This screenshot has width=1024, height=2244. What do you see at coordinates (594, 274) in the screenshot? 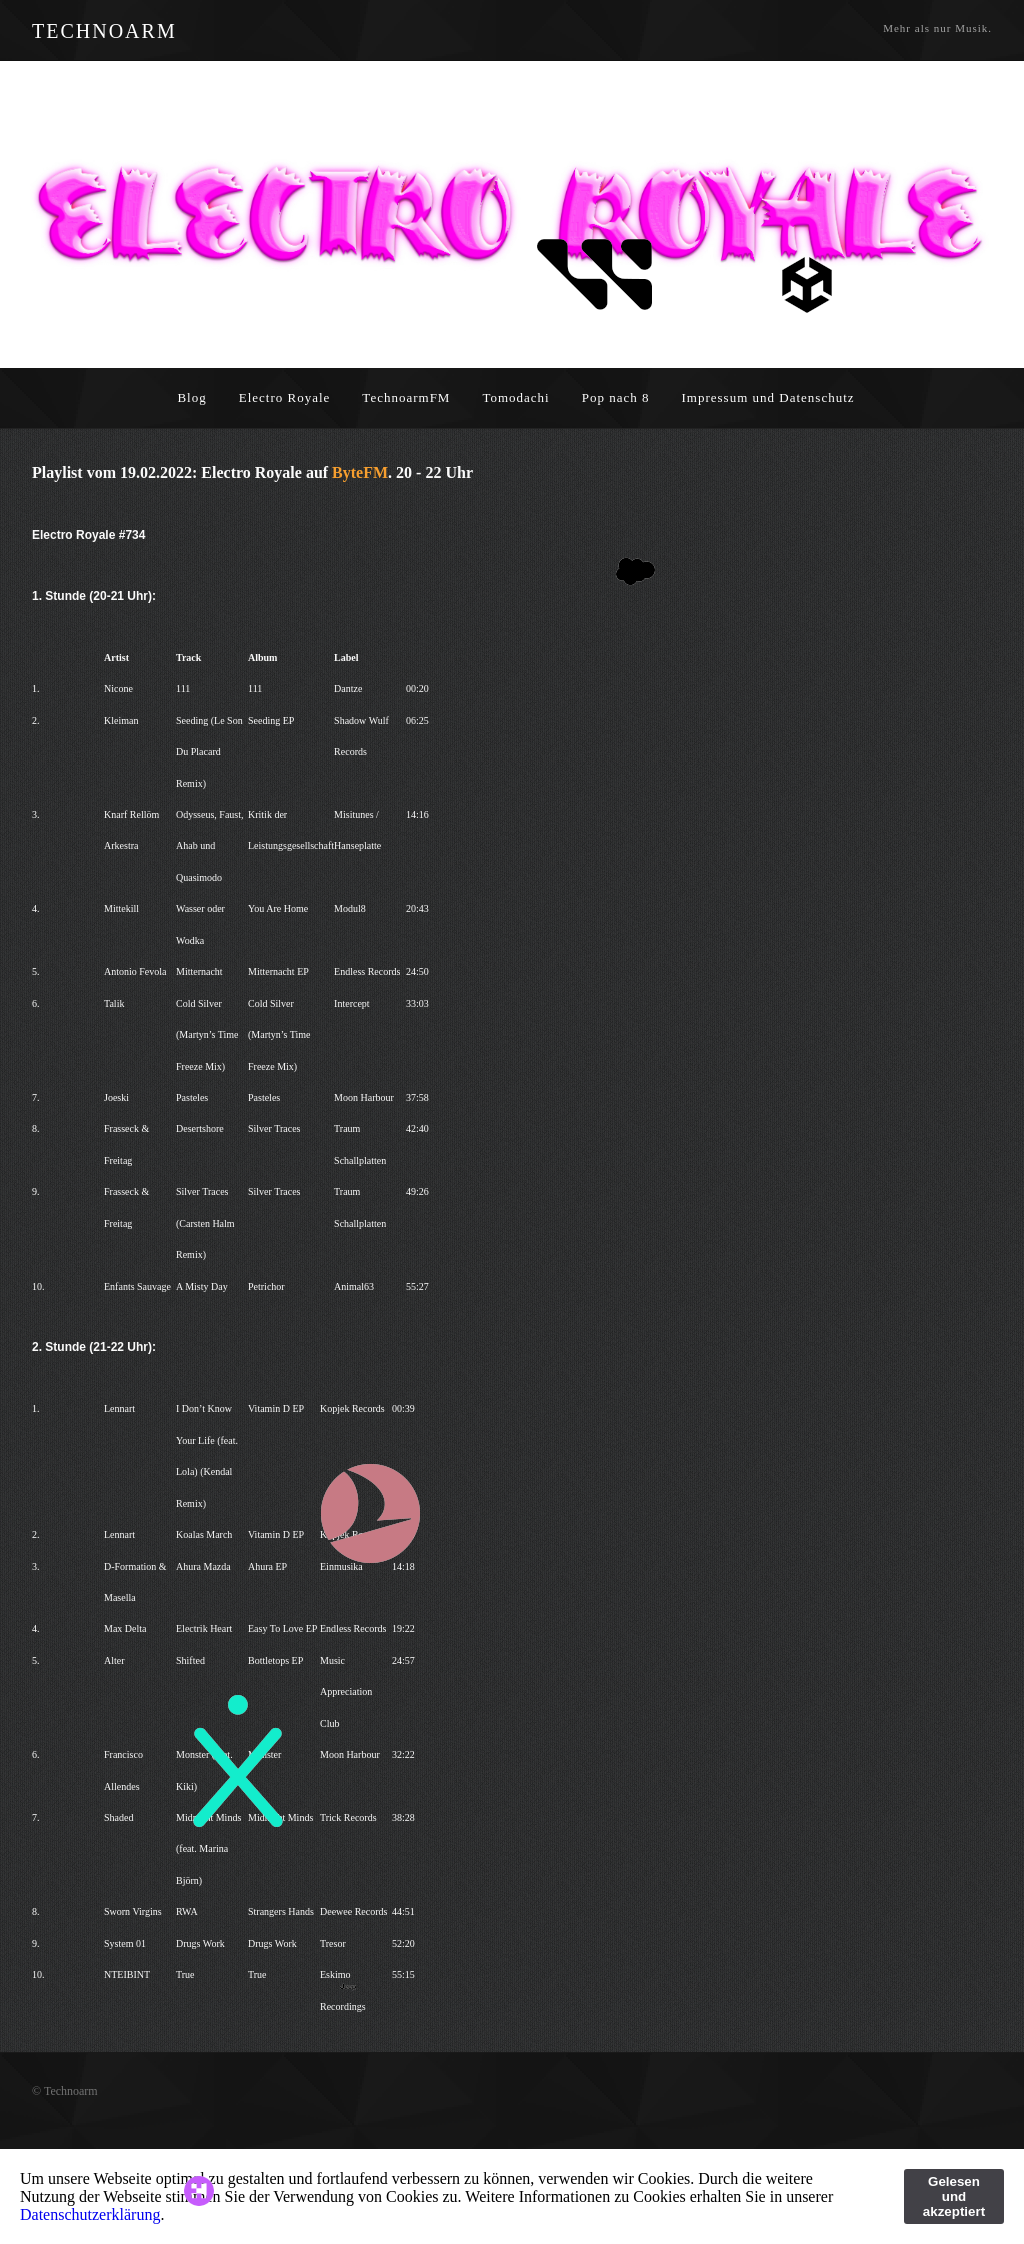
I see `western digital brand logo` at bounding box center [594, 274].